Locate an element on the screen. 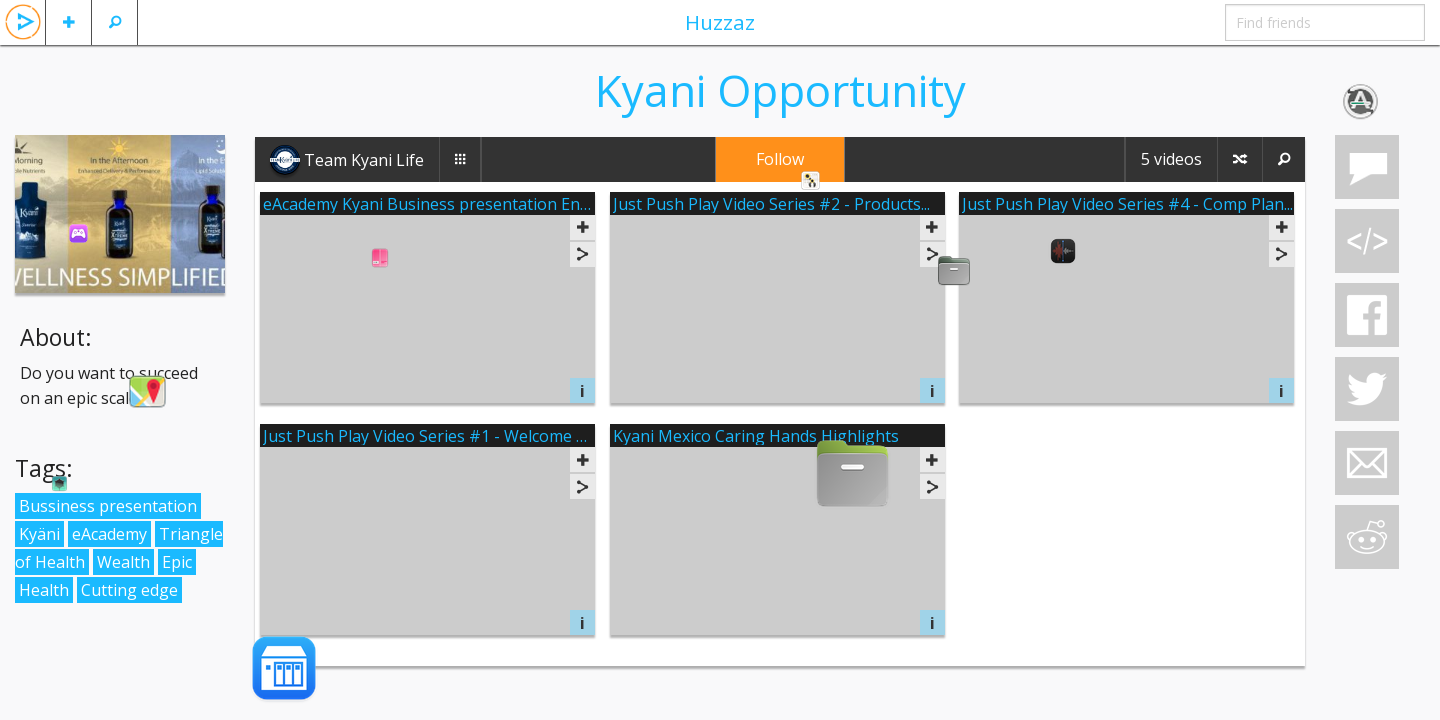 The height and width of the screenshot is (720, 1440). open voice memos app is located at coordinates (1063, 251).